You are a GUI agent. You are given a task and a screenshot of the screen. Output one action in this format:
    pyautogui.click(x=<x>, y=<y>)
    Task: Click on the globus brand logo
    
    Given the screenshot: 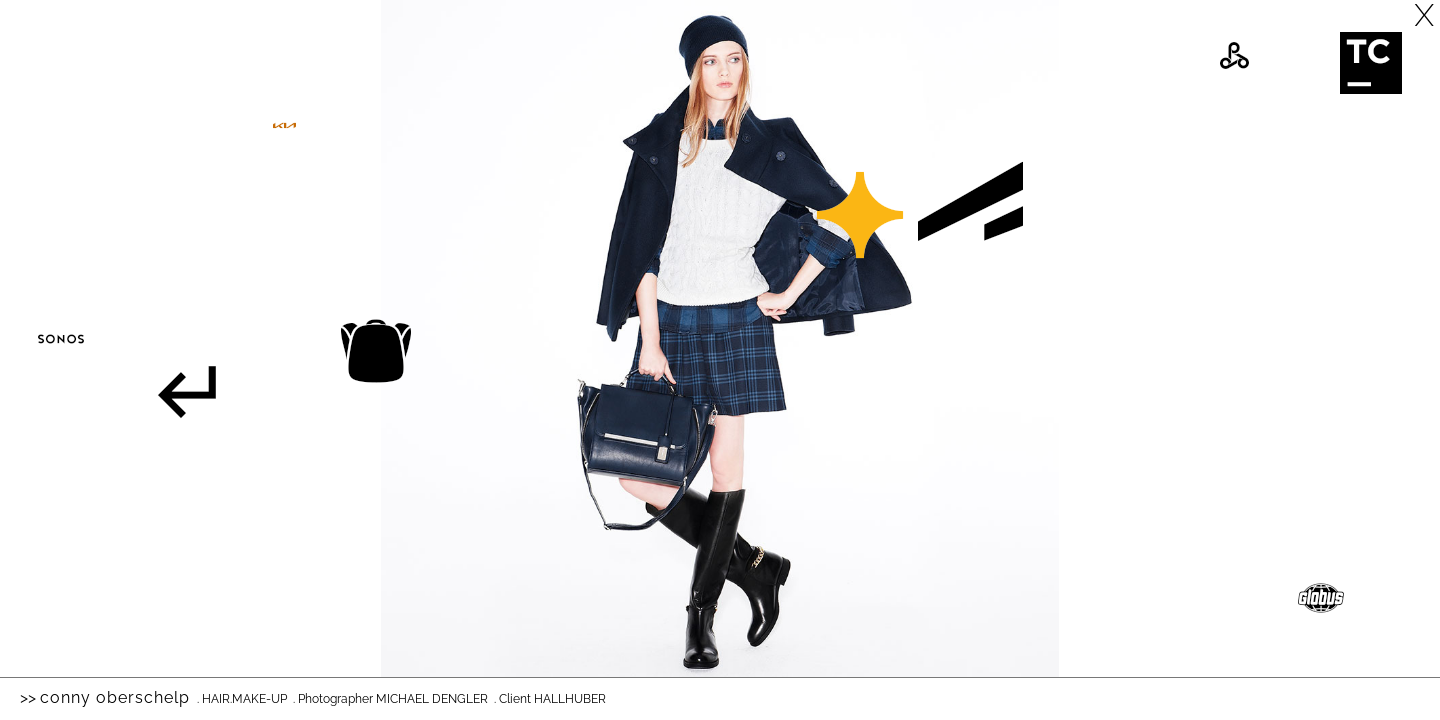 What is the action you would take?
    pyautogui.click(x=1321, y=598)
    